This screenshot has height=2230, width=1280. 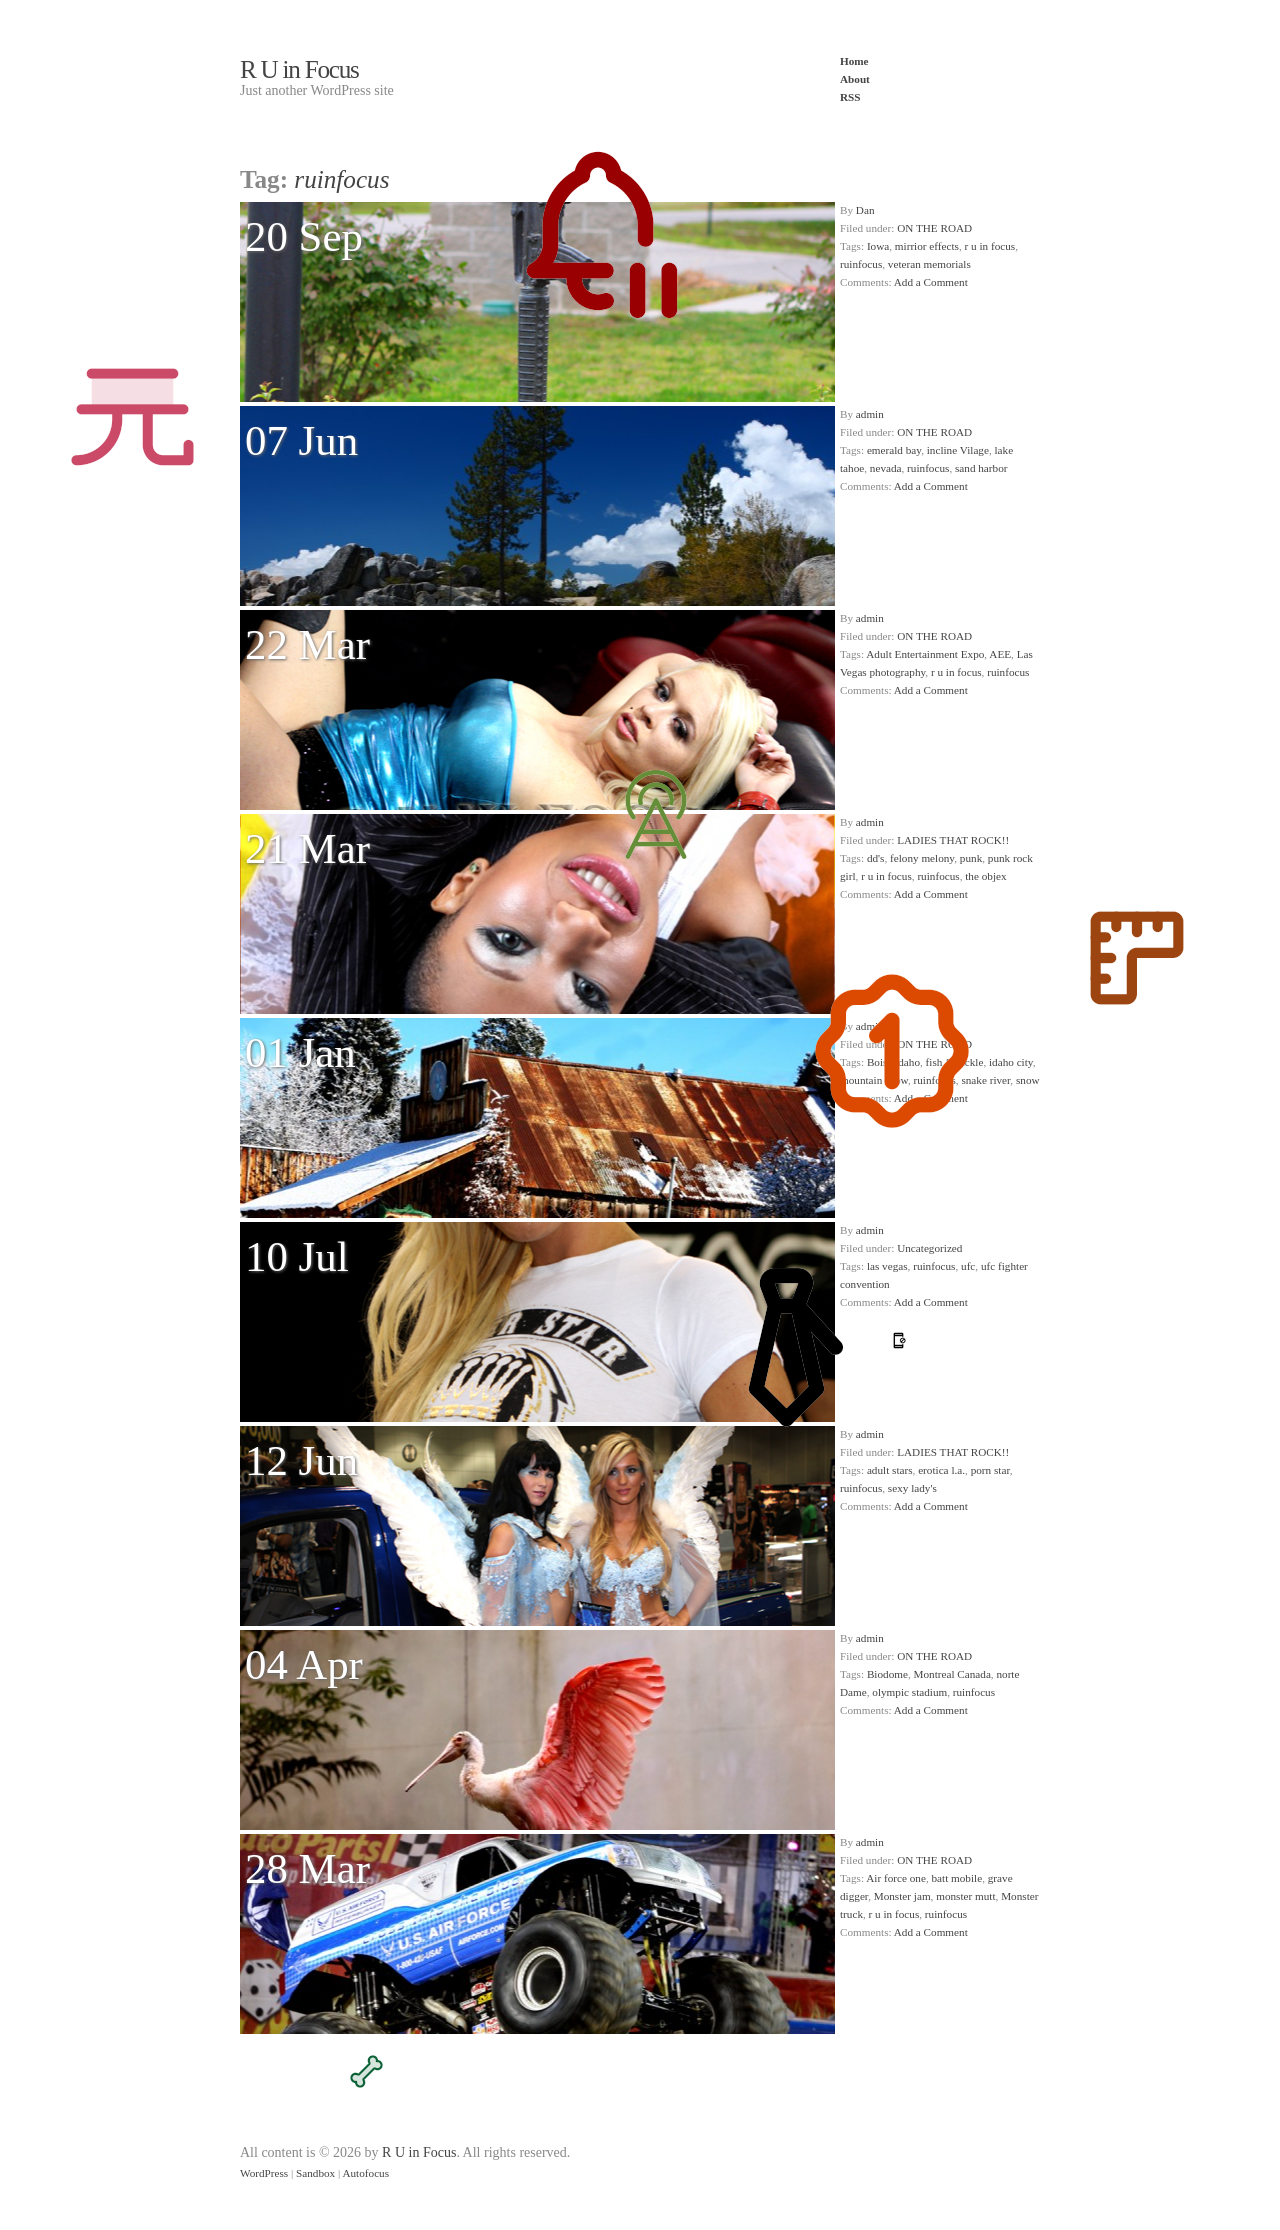 What do you see at coordinates (898, 1340) in the screenshot?
I see `block or restrict an app` at bounding box center [898, 1340].